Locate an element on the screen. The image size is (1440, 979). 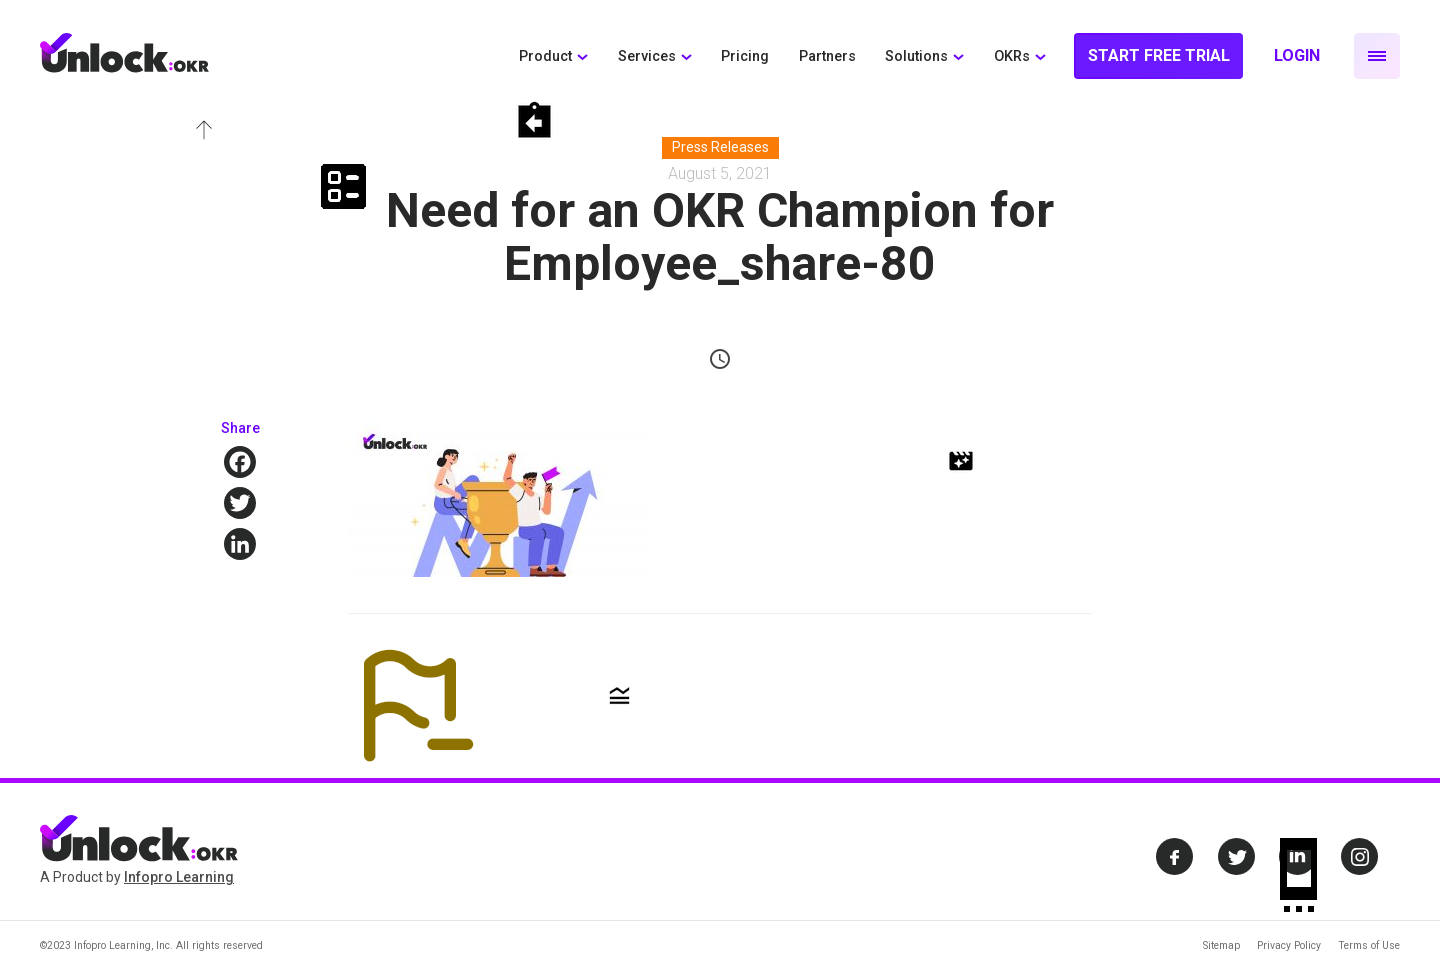
toggle map legend visibility is located at coordinates (619, 695).